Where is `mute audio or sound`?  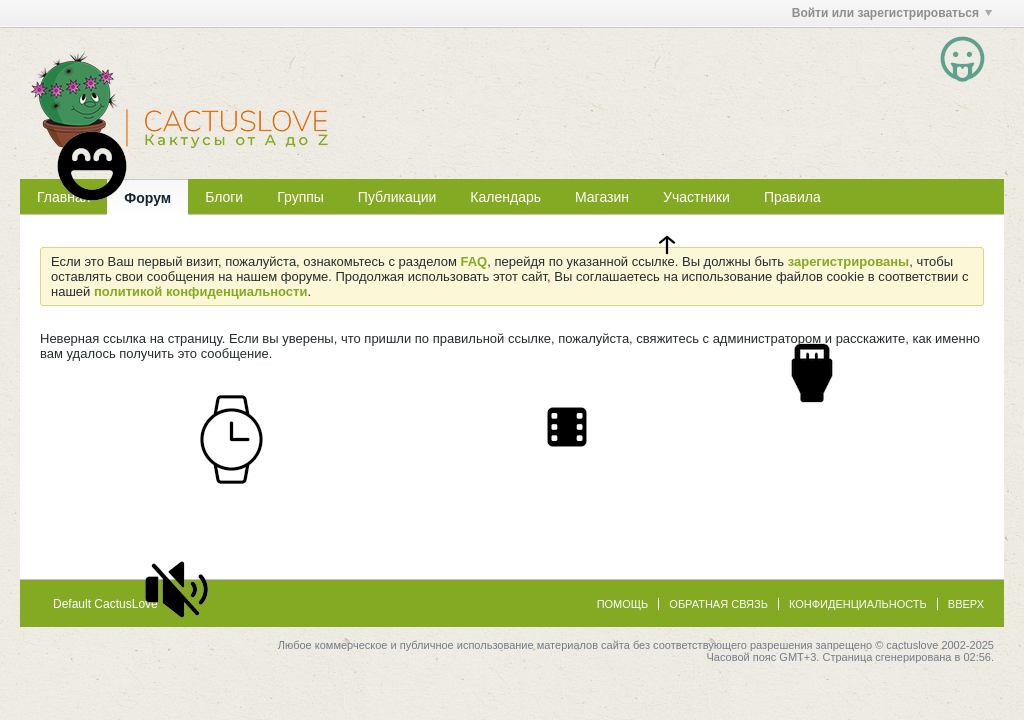 mute audio or sound is located at coordinates (175, 589).